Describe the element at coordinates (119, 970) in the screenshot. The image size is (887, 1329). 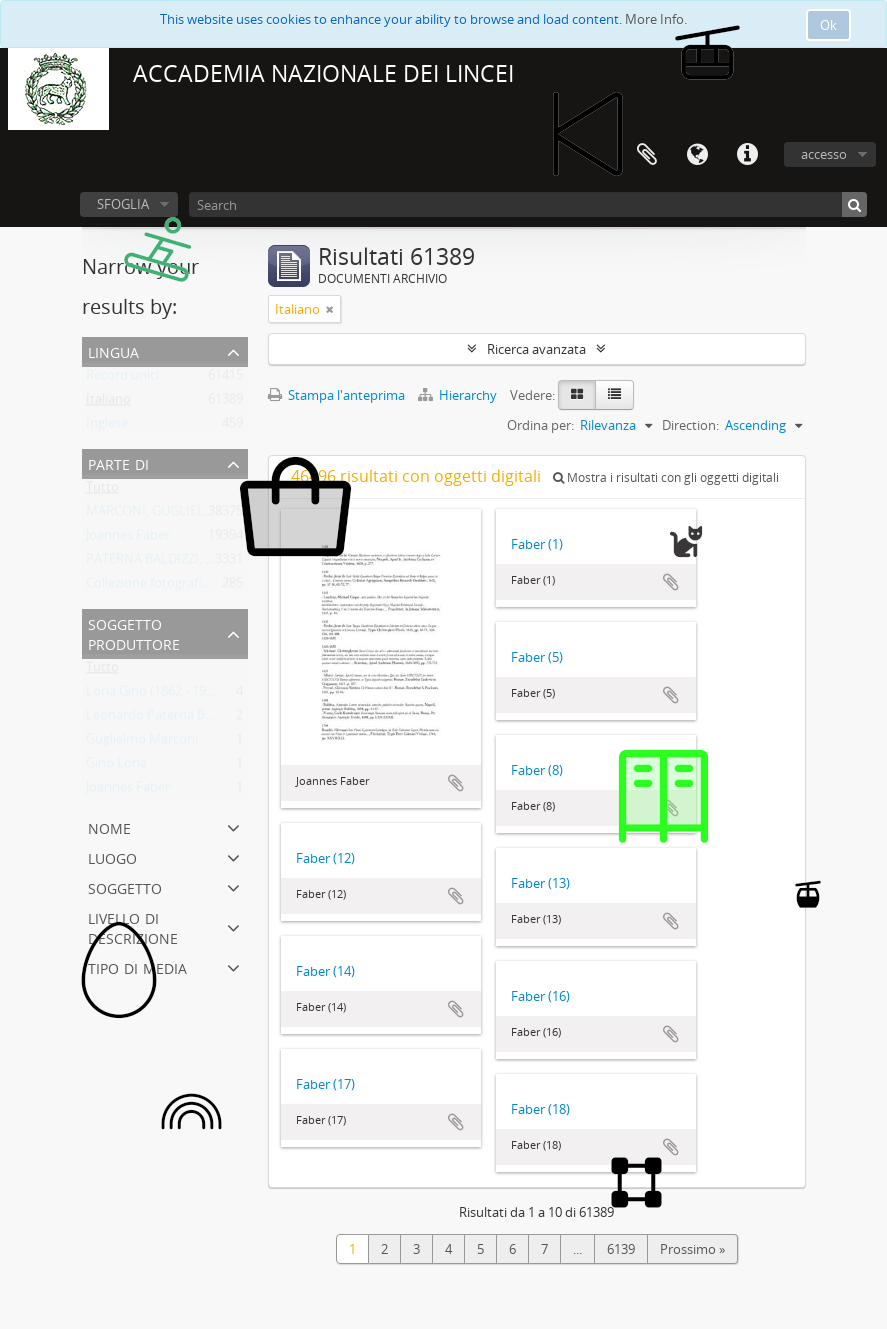
I see `indicates egg or egg-containing ingredient` at that location.